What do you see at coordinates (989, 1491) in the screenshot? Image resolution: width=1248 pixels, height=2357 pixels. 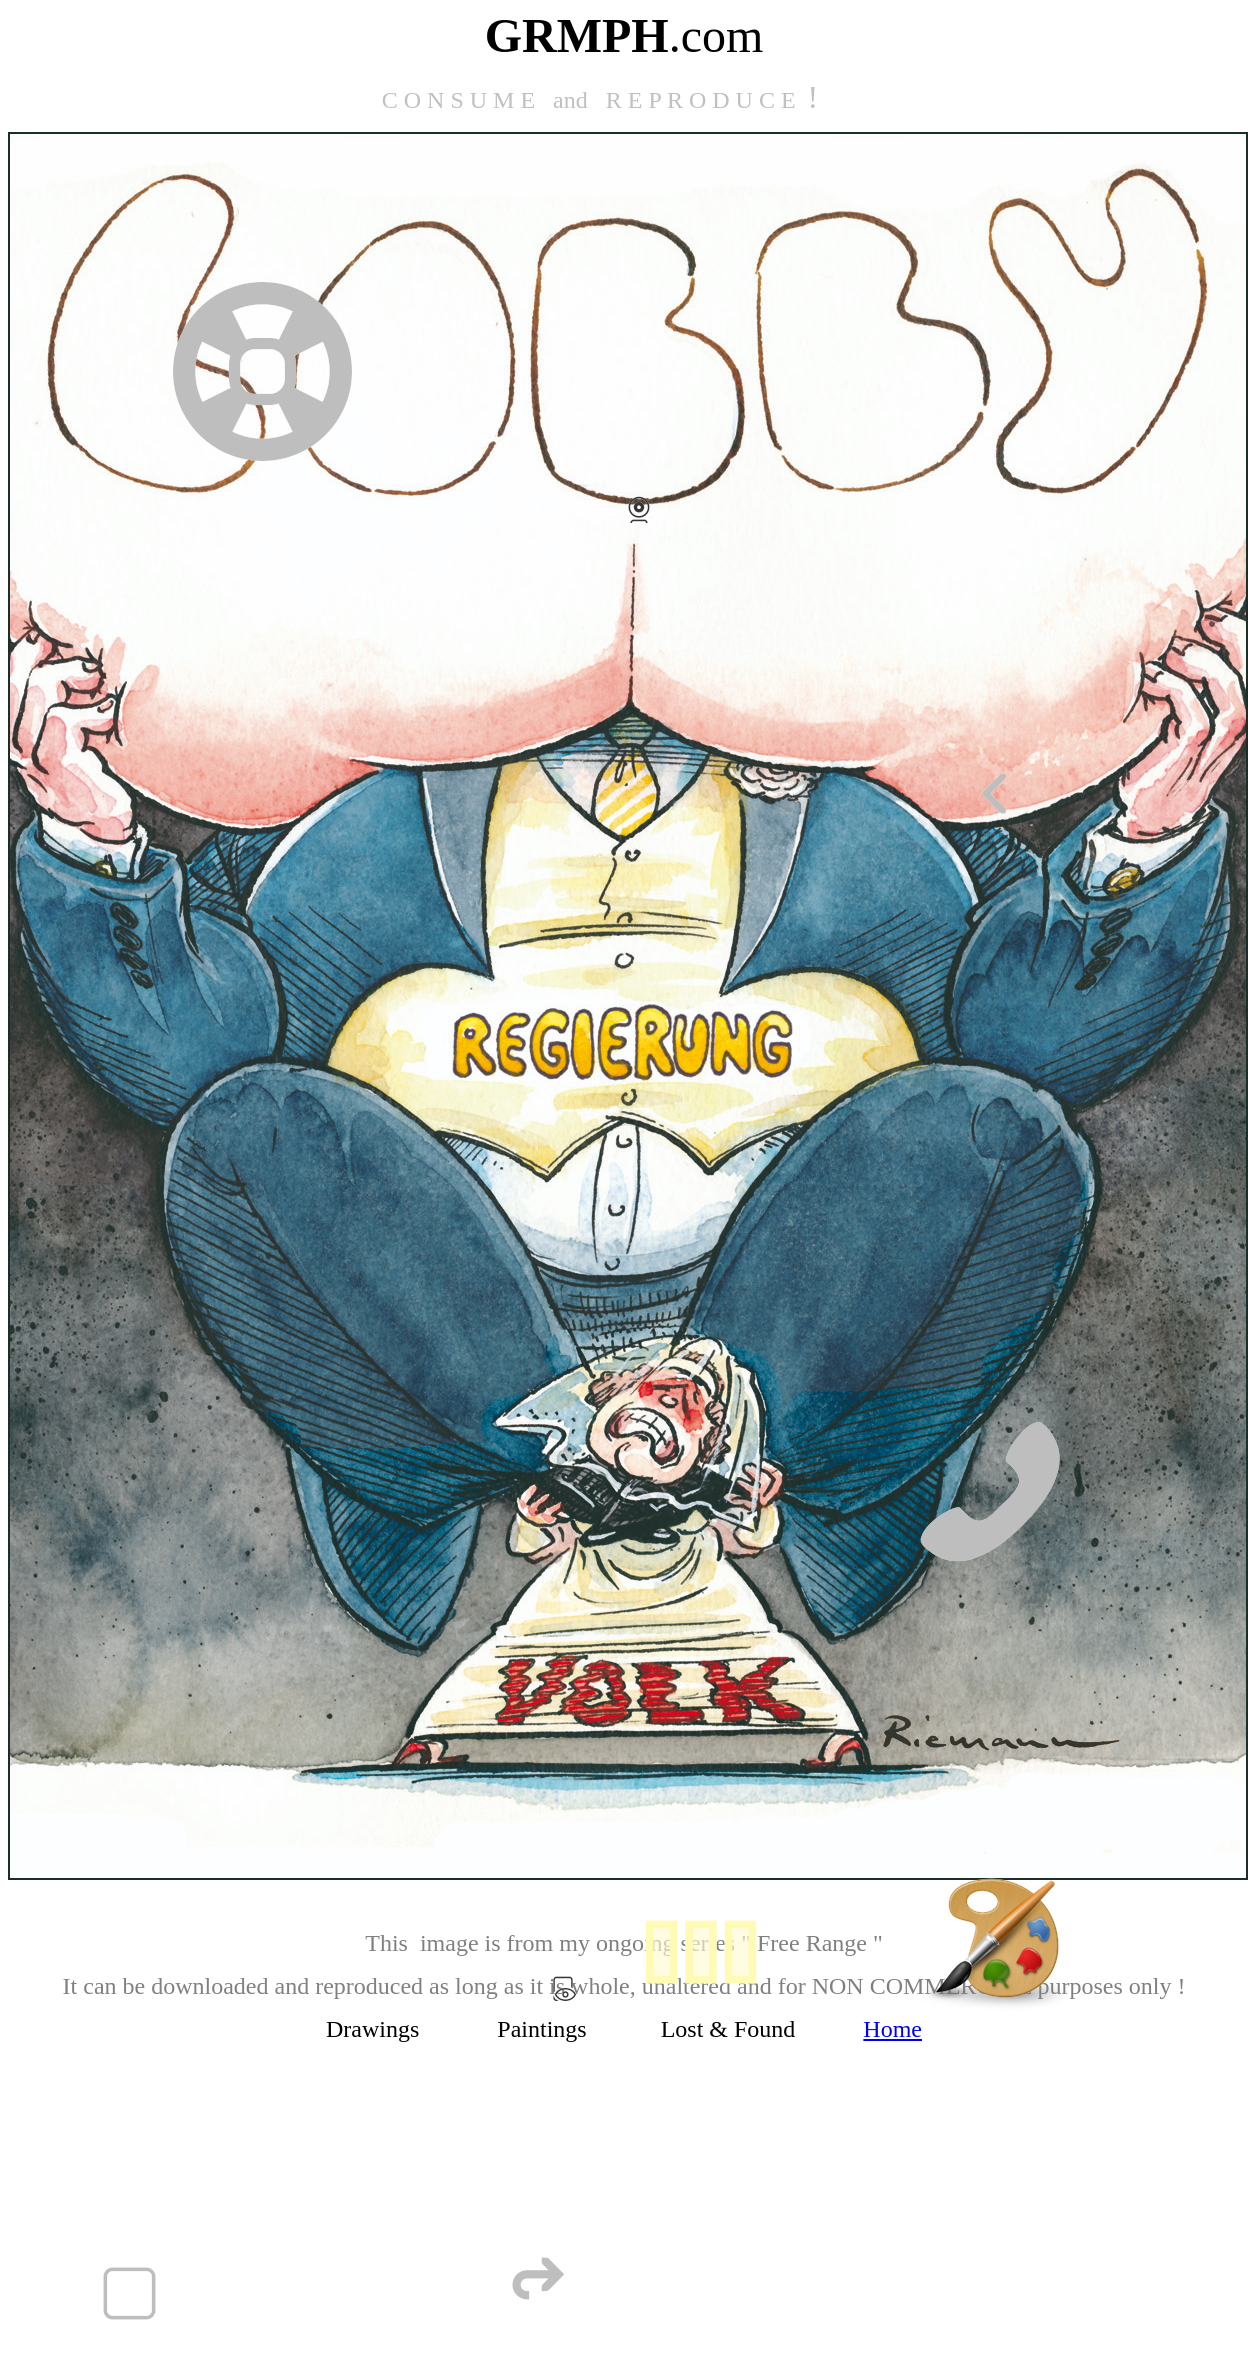 I see `start a phone call` at bounding box center [989, 1491].